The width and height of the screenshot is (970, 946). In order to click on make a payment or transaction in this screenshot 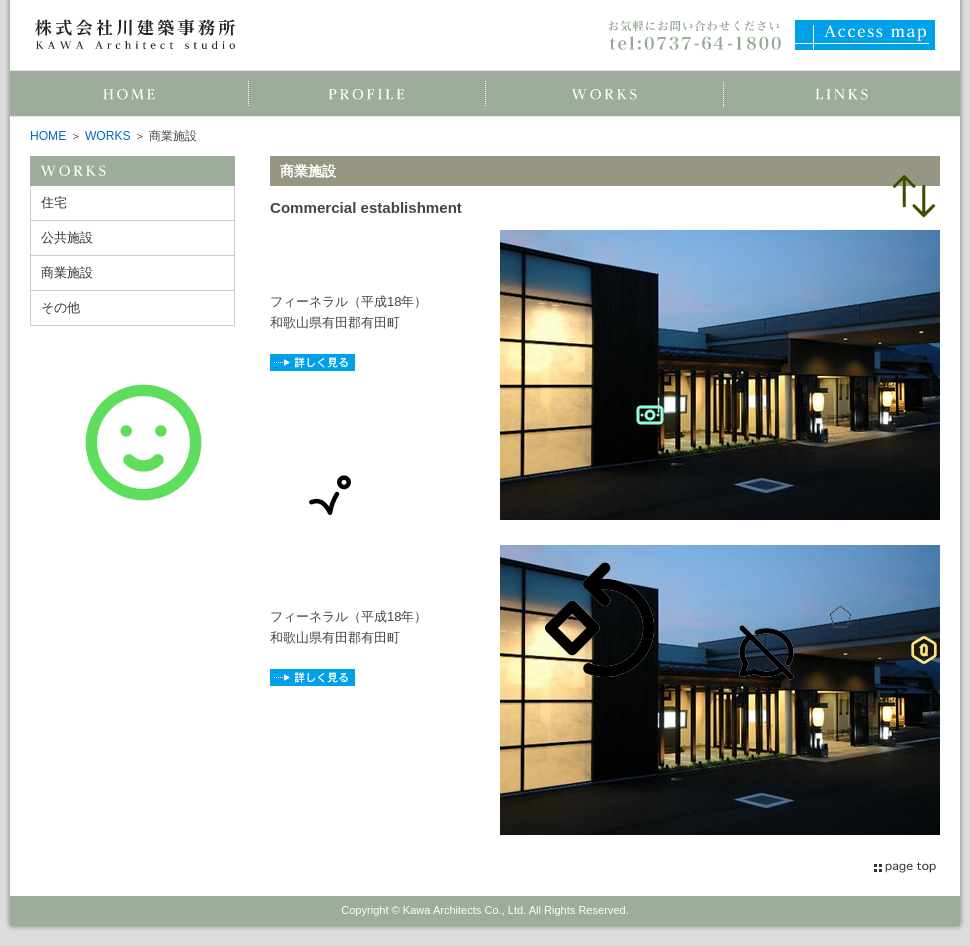, I will do `click(650, 415)`.